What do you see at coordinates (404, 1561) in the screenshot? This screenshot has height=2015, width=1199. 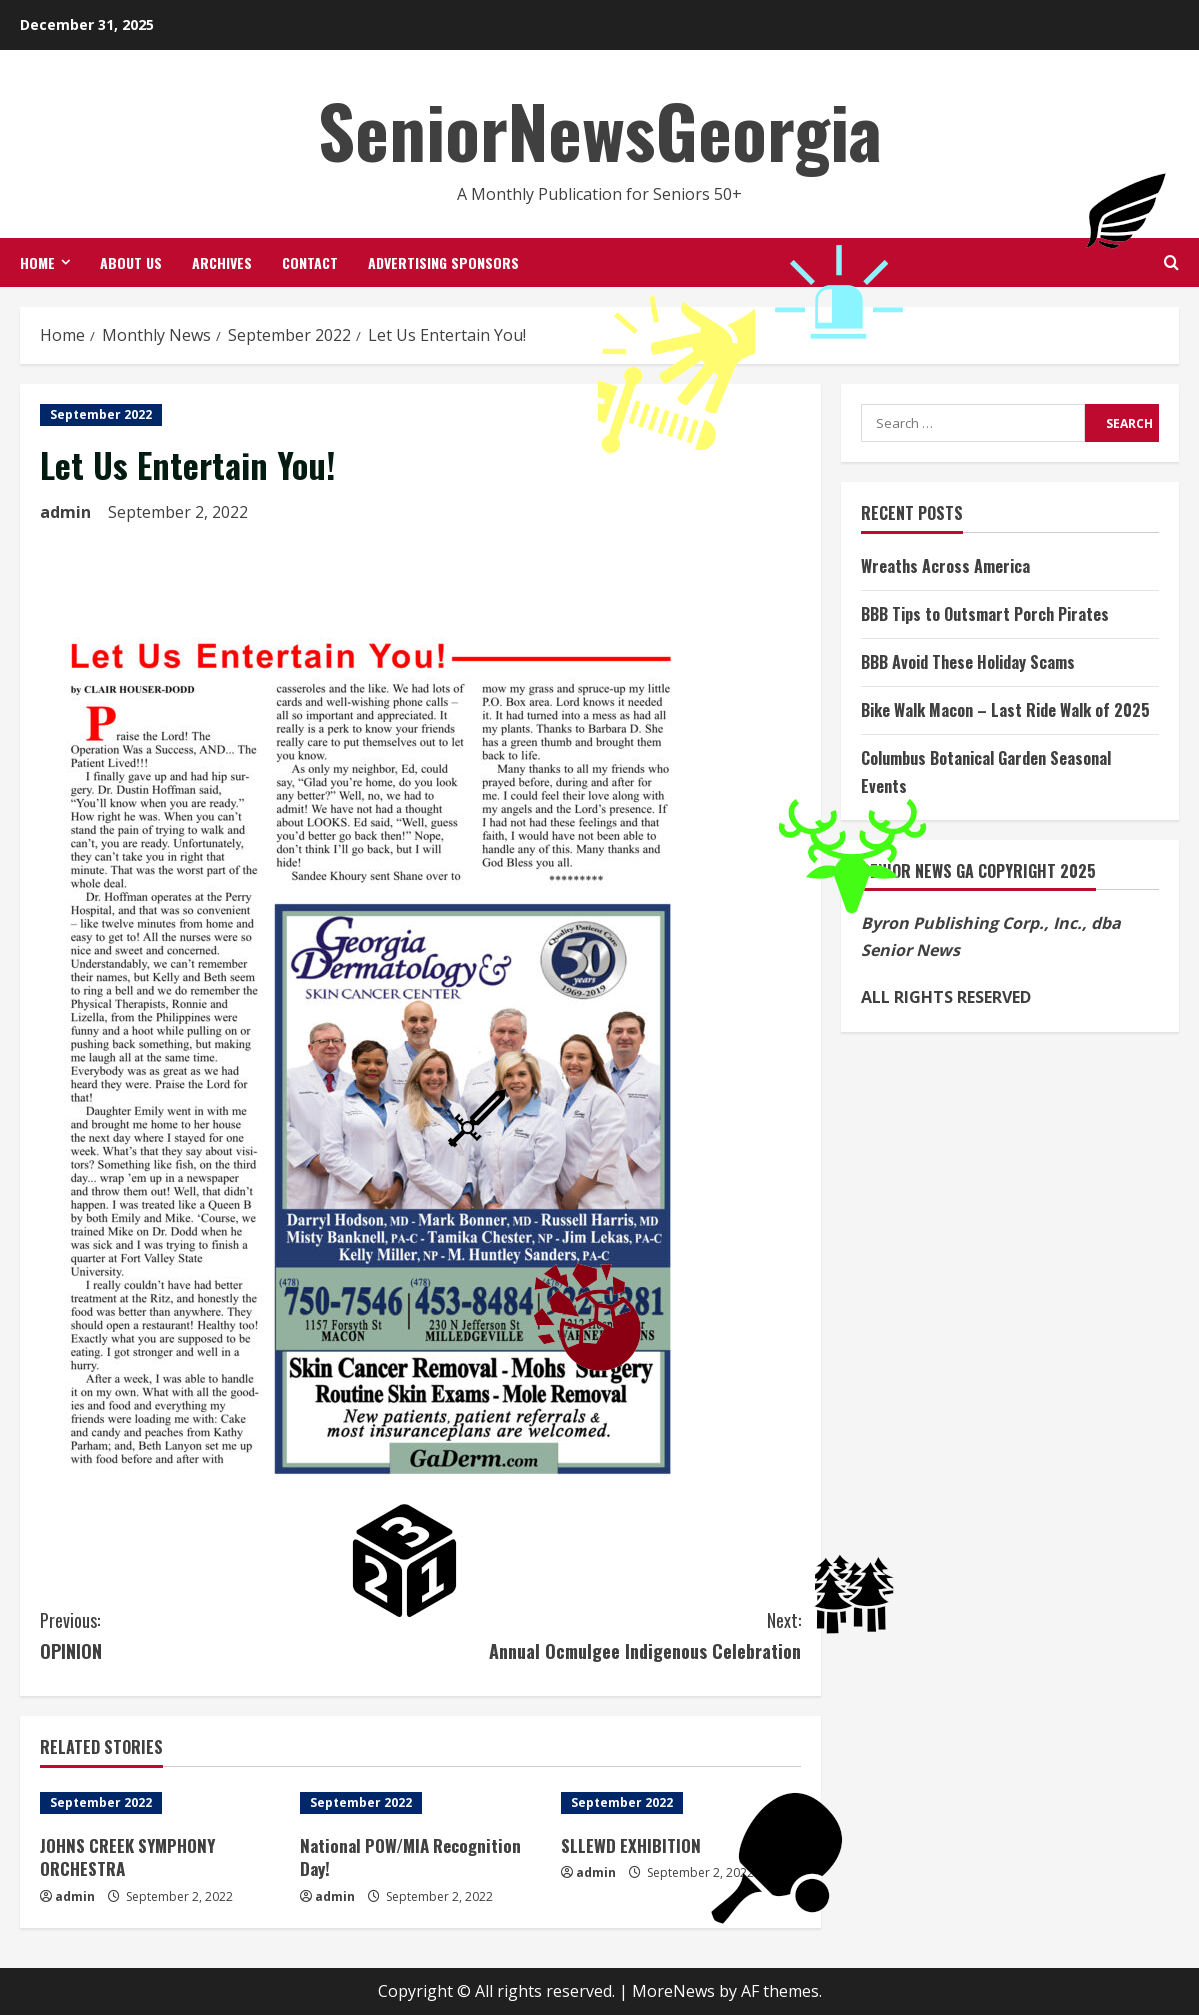 I see `roll dice or randomize selection` at bounding box center [404, 1561].